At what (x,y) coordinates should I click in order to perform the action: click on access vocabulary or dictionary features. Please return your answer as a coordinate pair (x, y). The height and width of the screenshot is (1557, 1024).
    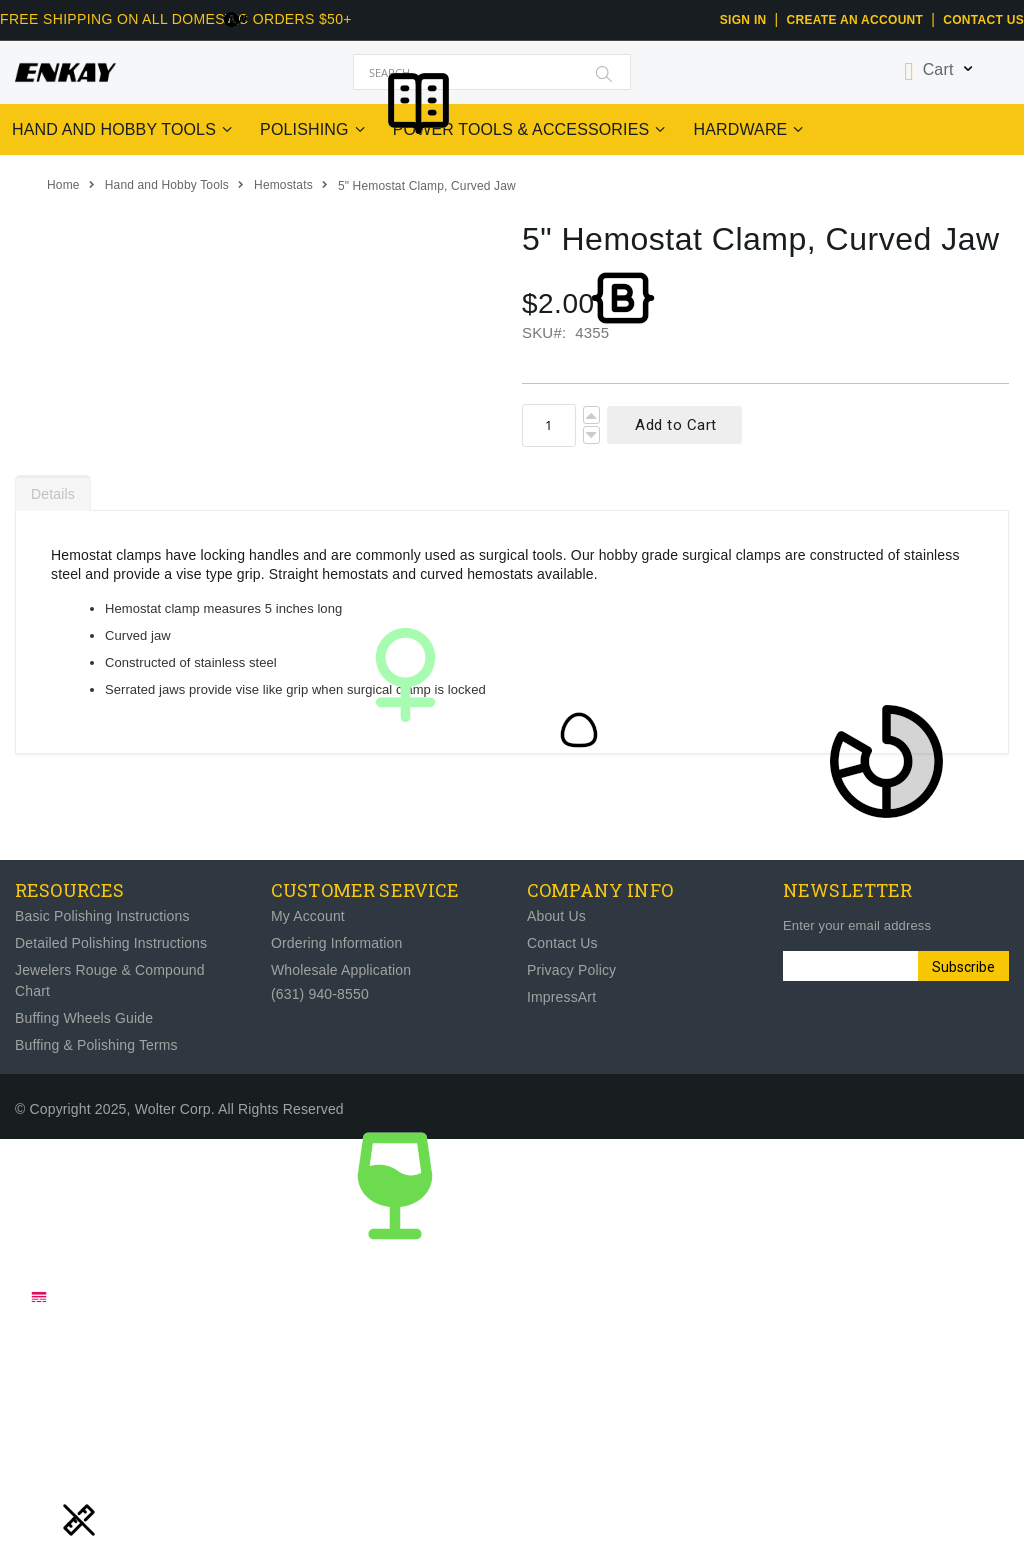
    Looking at the image, I should click on (418, 103).